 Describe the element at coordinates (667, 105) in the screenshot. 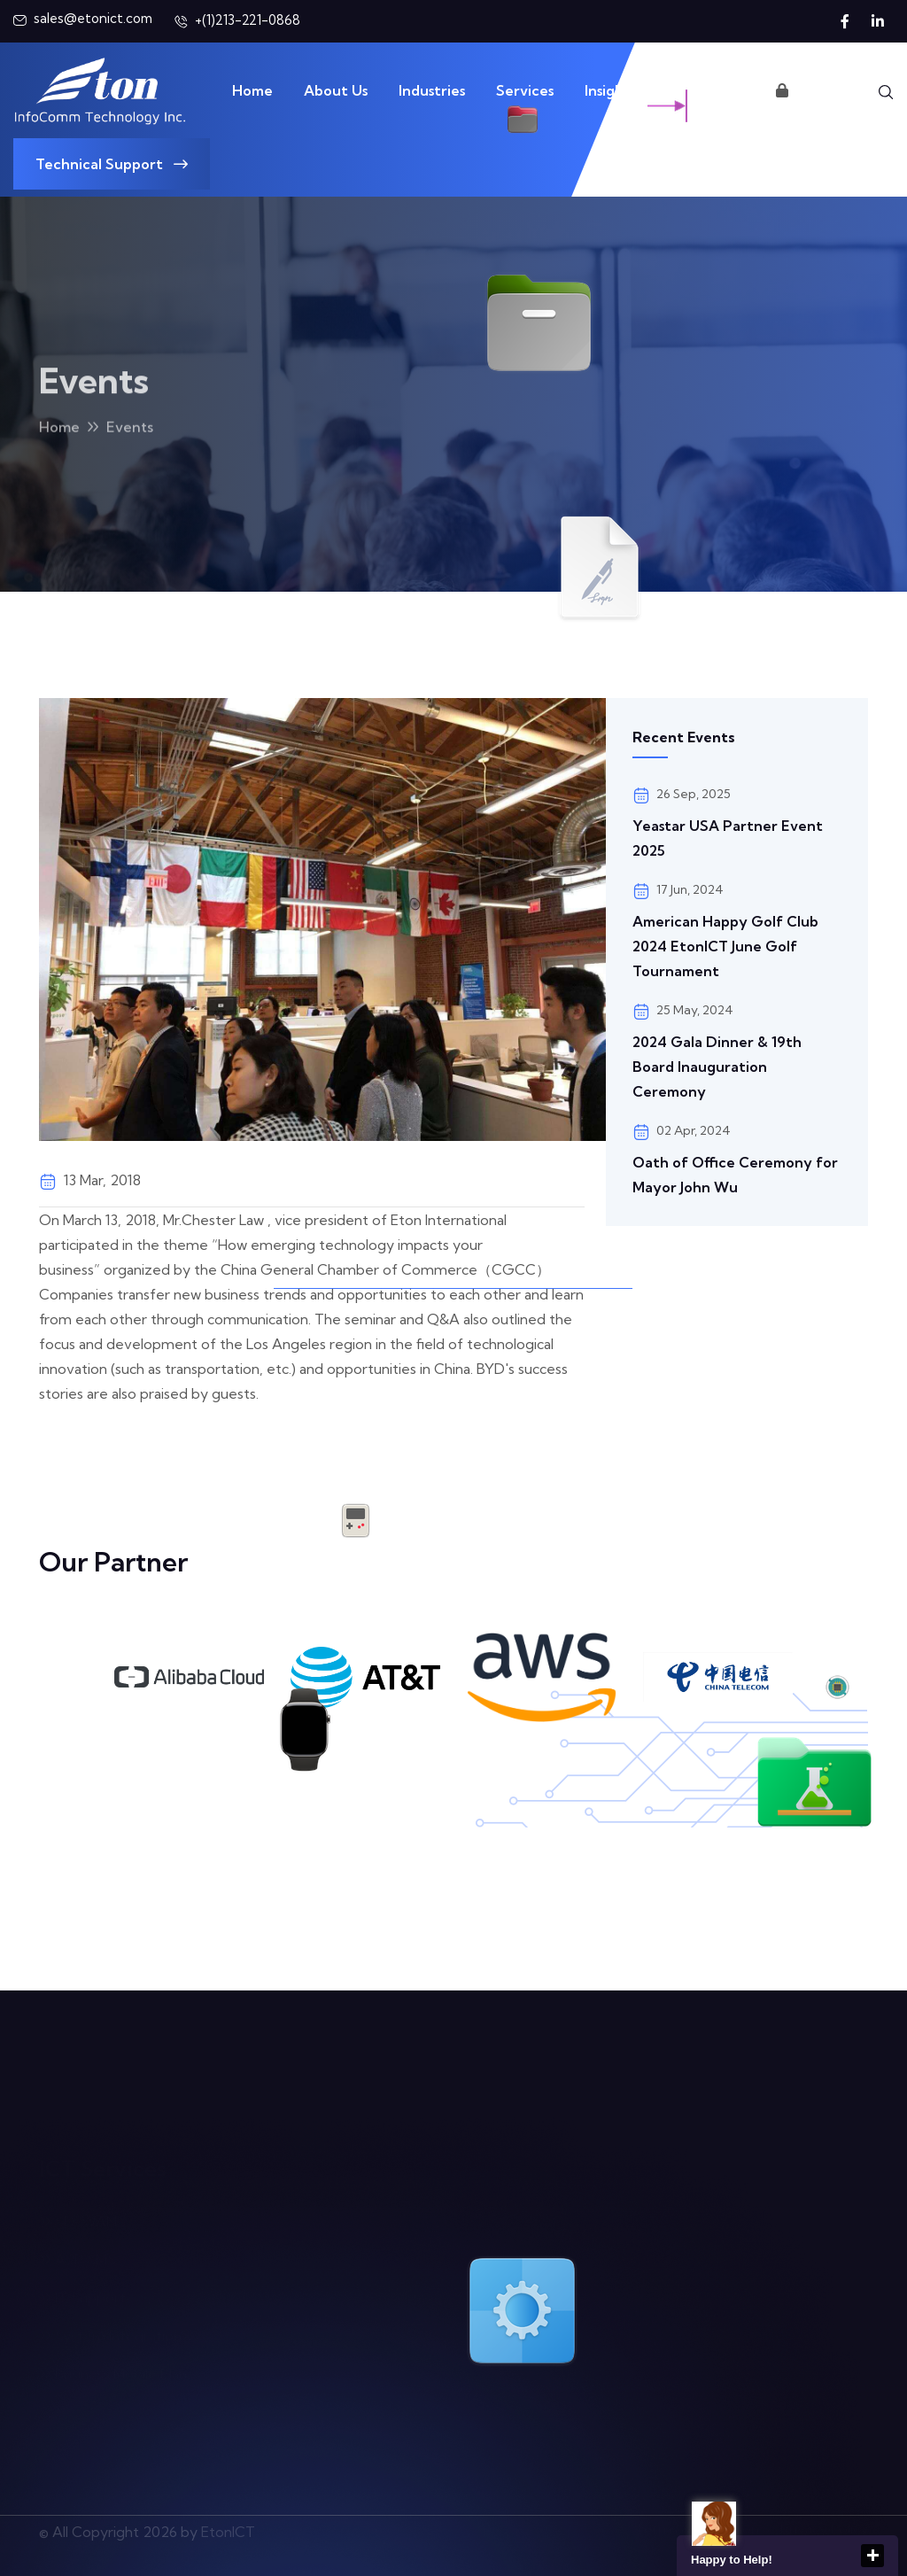

I see `jump to the last item in a list` at that location.